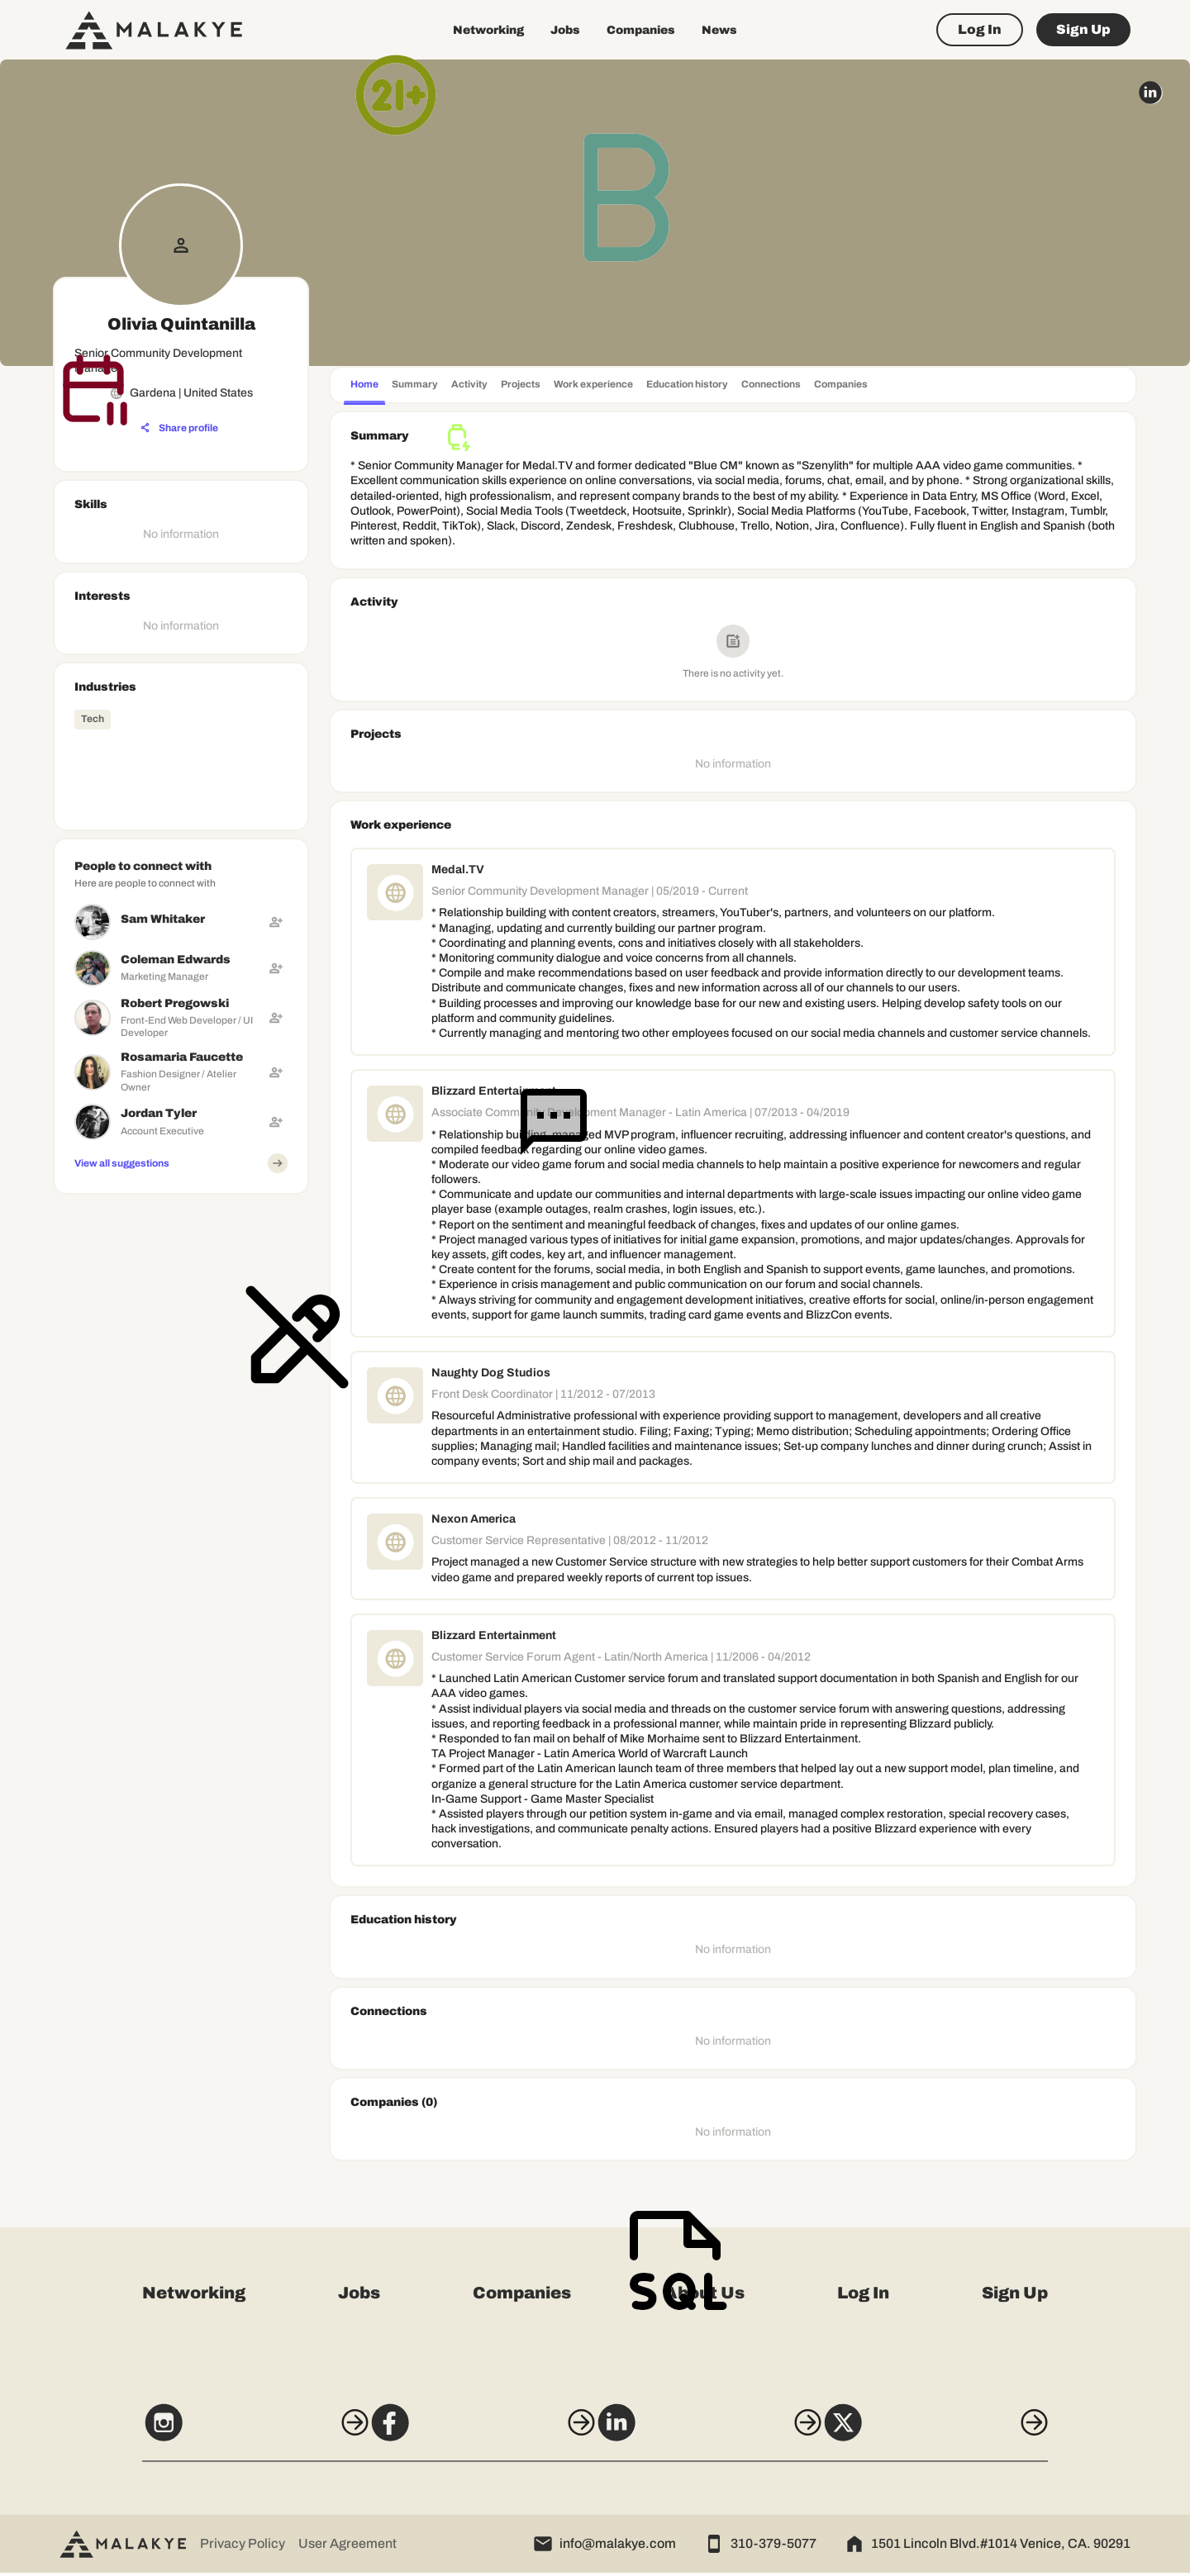 This screenshot has width=1190, height=2576. I want to click on indicates content restricted to users 21 and older, so click(396, 95).